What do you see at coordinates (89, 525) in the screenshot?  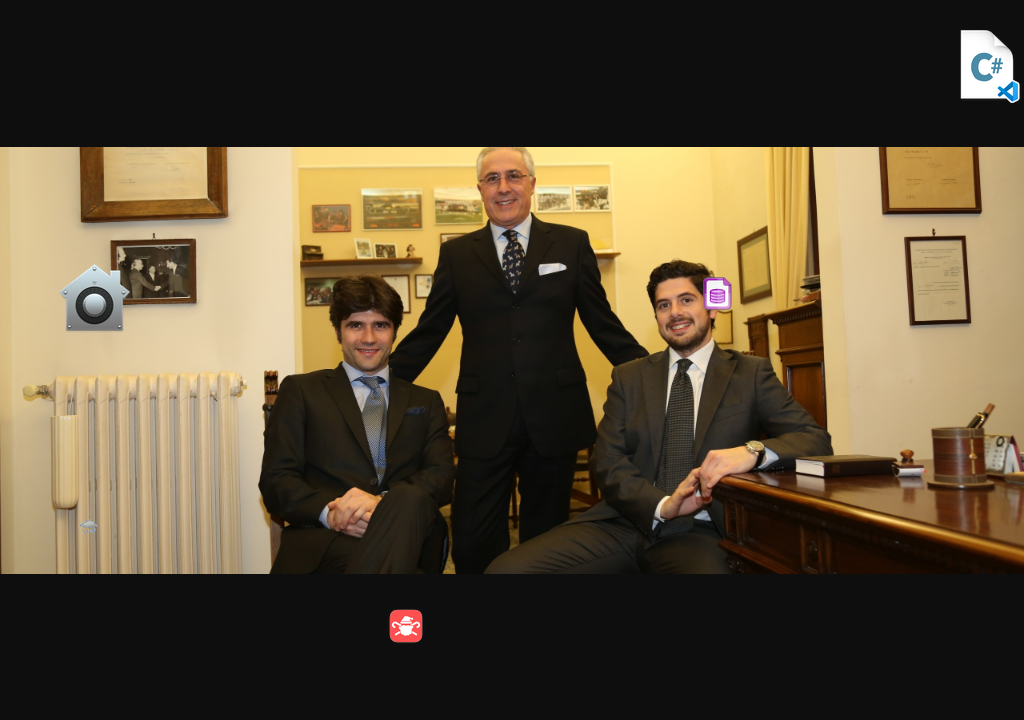 I see `indicates scattered showers in current weather conditions` at bounding box center [89, 525].